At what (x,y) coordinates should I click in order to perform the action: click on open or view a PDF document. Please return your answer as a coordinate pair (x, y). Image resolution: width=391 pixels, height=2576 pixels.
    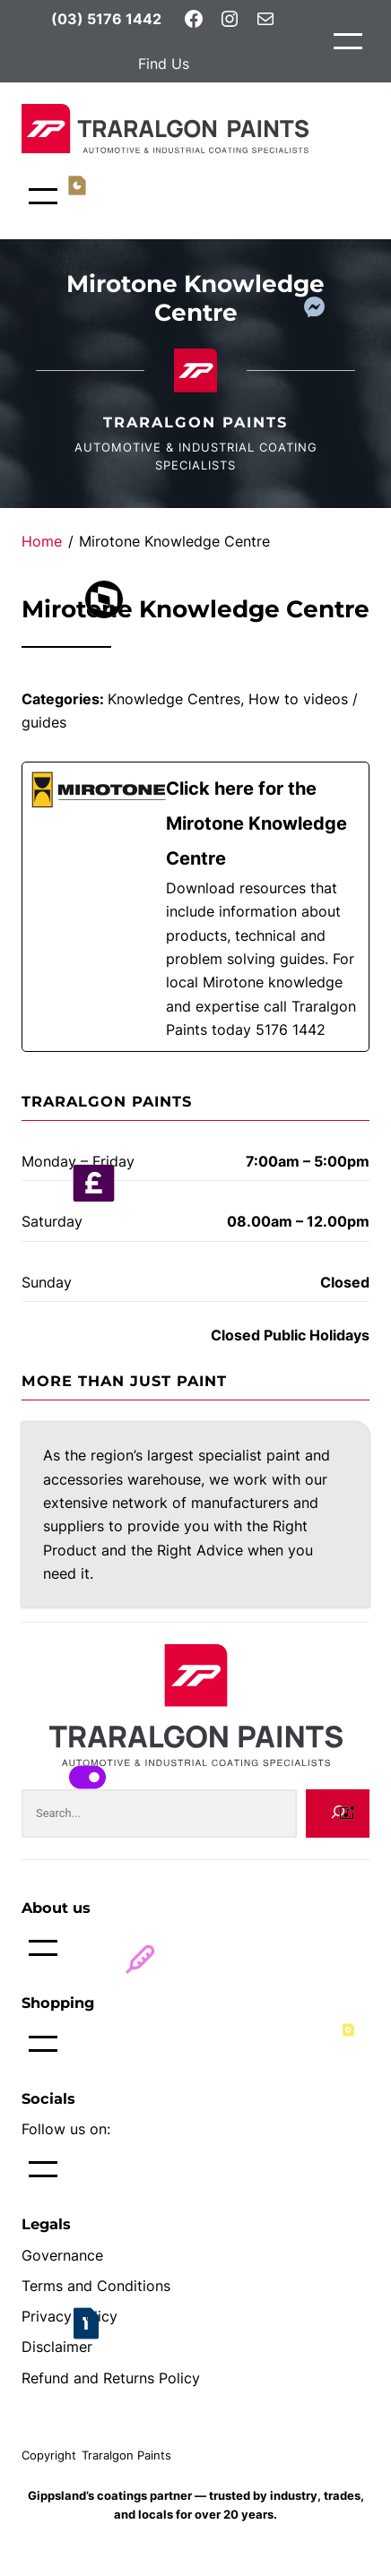
    Looking at the image, I should click on (348, 2029).